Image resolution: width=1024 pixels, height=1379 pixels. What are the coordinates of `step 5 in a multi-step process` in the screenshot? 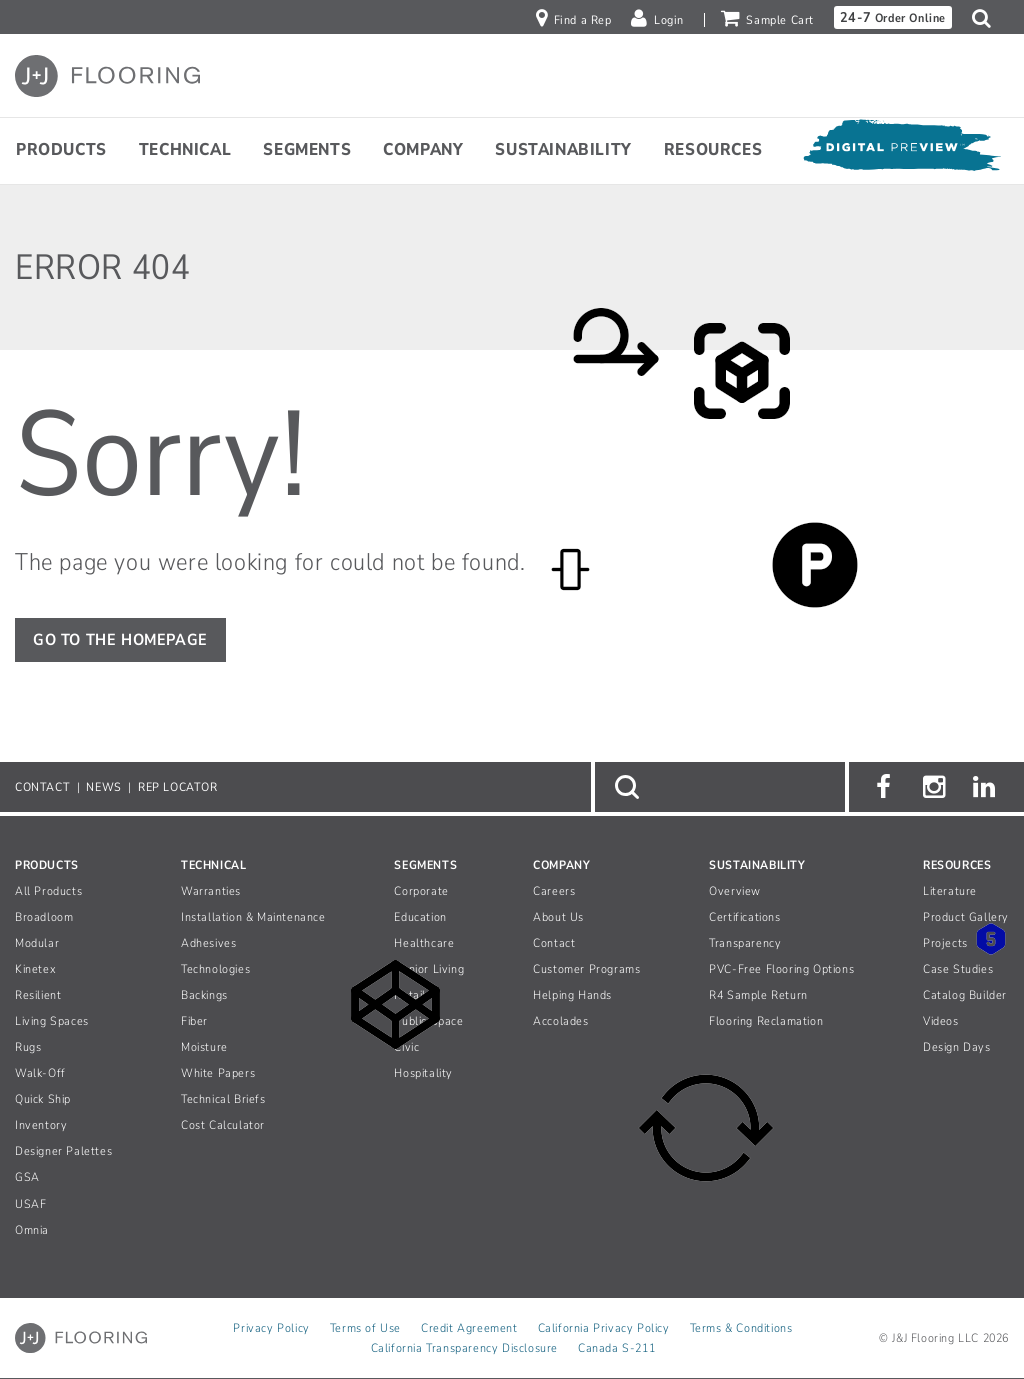 It's located at (991, 939).